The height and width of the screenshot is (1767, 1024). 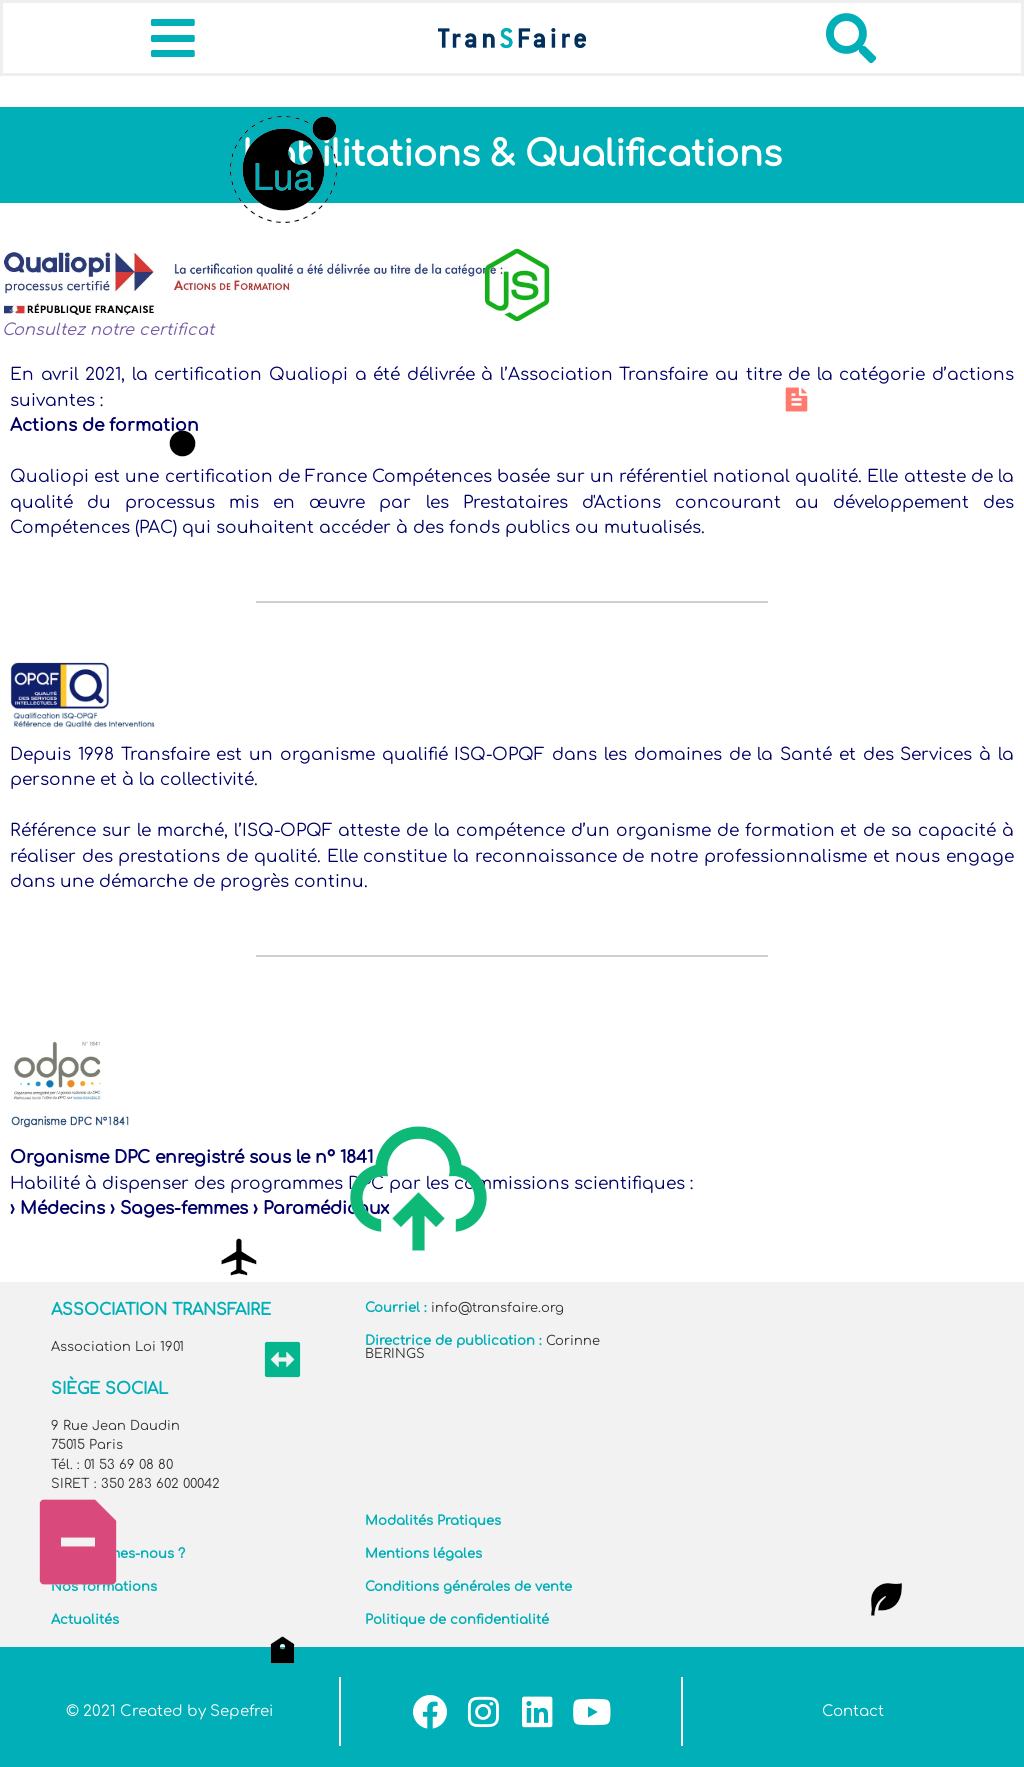 What do you see at coordinates (282, 1650) in the screenshot?
I see `navigate to home screen` at bounding box center [282, 1650].